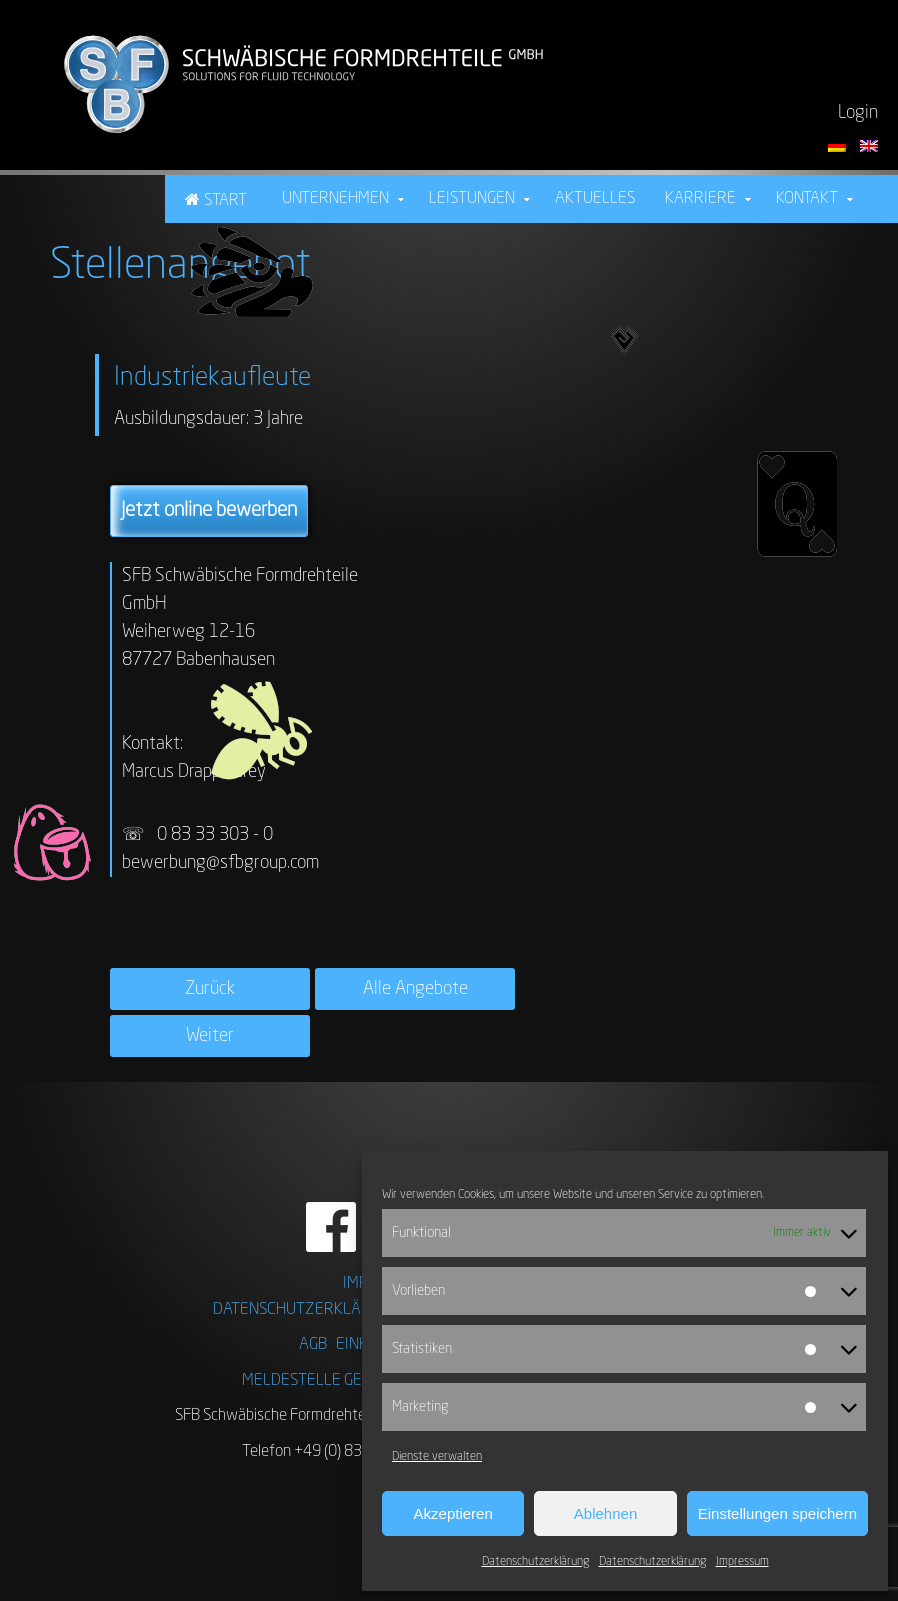 This screenshot has height=1601, width=898. What do you see at coordinates (52, 842) in the screenshot?
I see `tropical or beach-themed game item` at bounding box center [52, 842].